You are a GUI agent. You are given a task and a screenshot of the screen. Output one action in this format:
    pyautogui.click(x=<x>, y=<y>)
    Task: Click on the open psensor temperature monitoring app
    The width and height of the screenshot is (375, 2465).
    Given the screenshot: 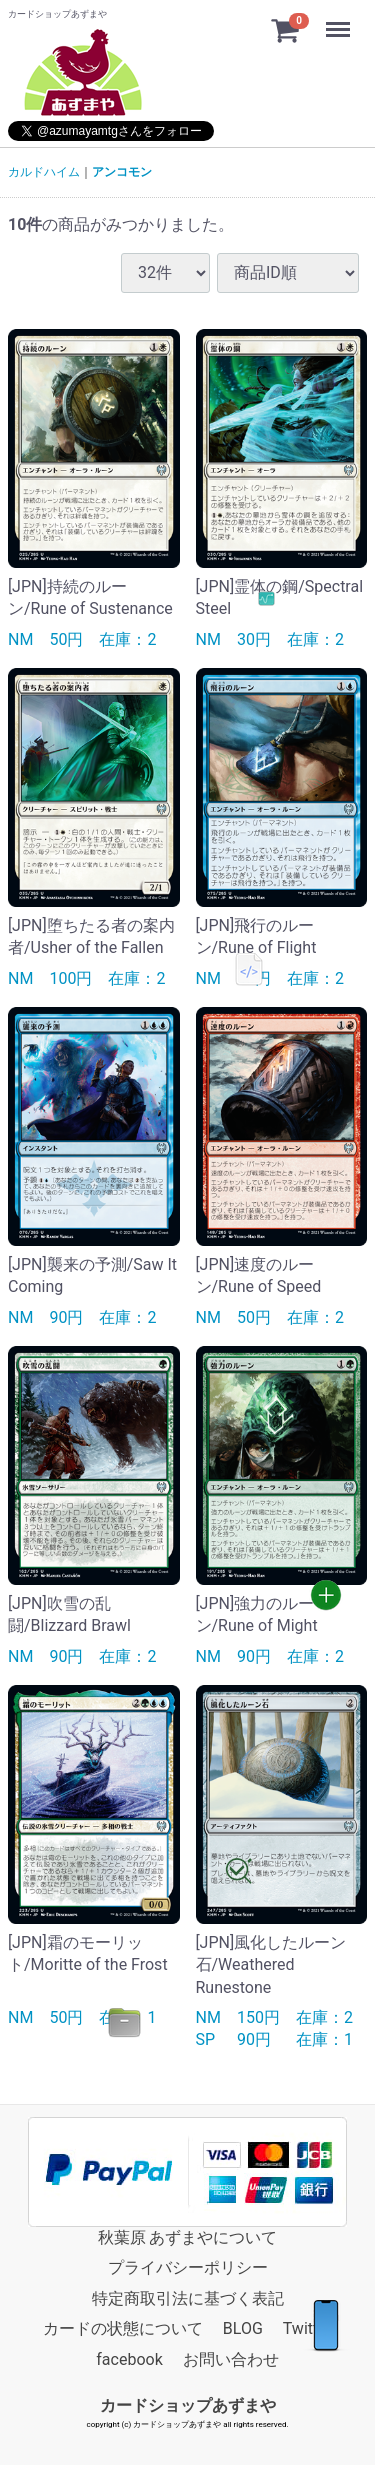 What is the action you would take?
    pyautogui.click(x=266, y=598)
    